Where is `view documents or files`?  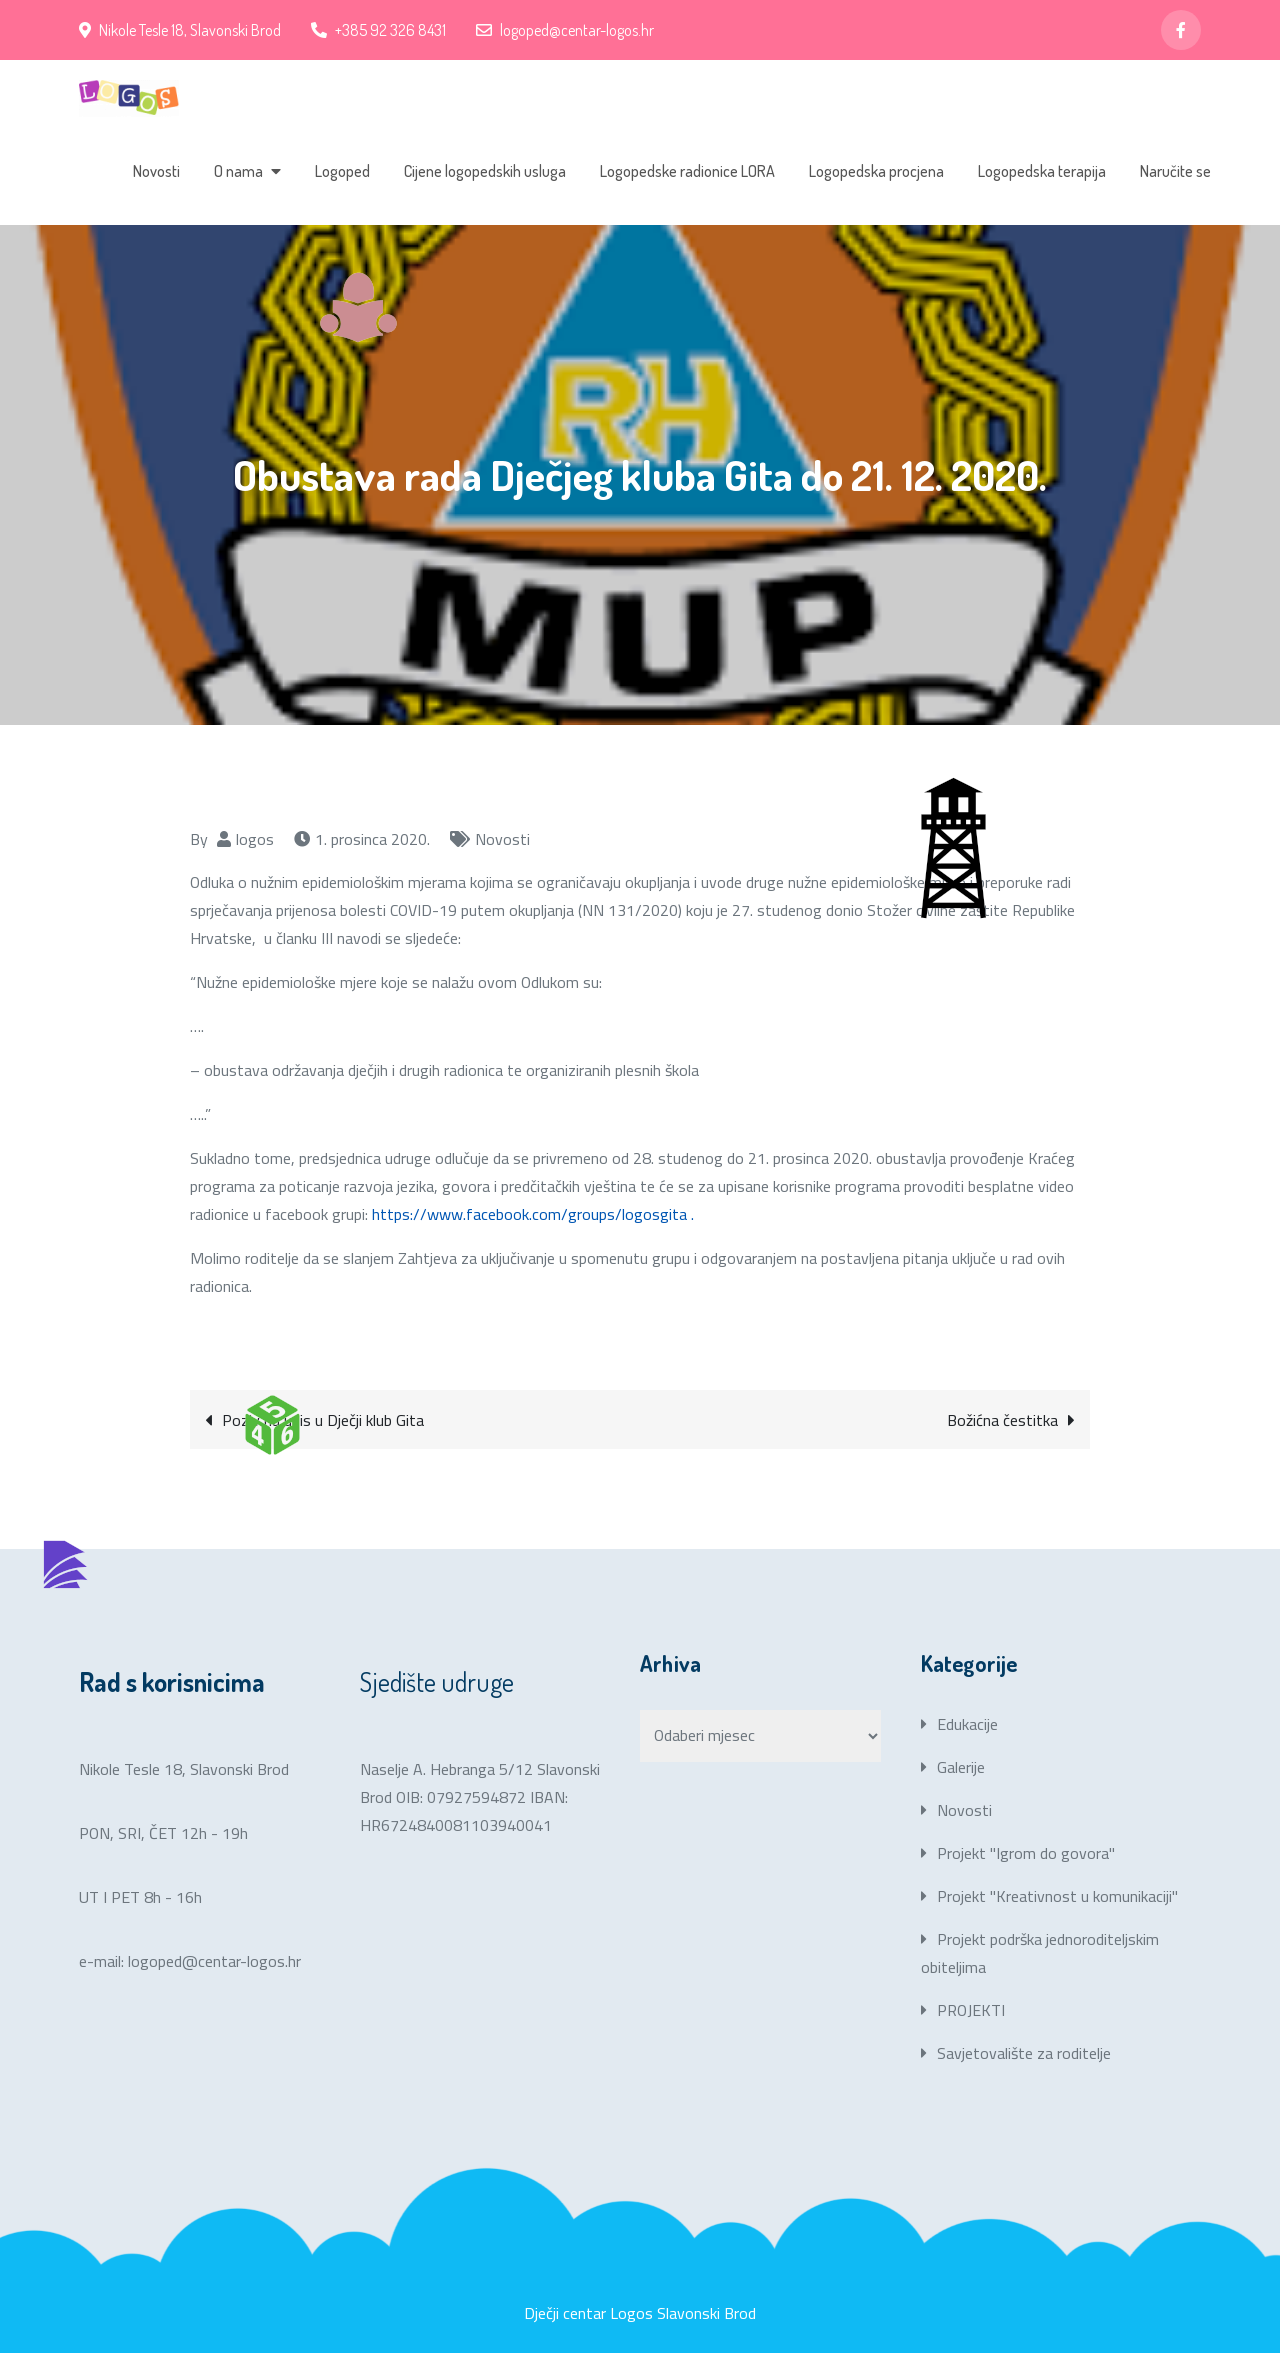 view documents or files is located at coordinates (67, 1564).